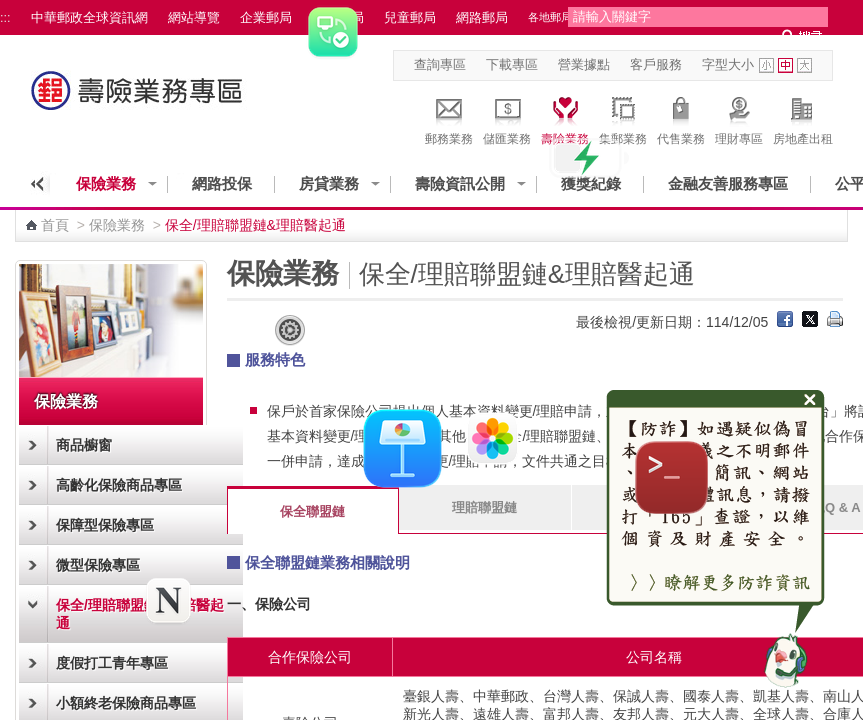 This screenshot has width=863, height=720. What do you see at coordinates (492, 438) in the screenshot?
I see `open shotwell photo manager` at bounding box center [492, 438].